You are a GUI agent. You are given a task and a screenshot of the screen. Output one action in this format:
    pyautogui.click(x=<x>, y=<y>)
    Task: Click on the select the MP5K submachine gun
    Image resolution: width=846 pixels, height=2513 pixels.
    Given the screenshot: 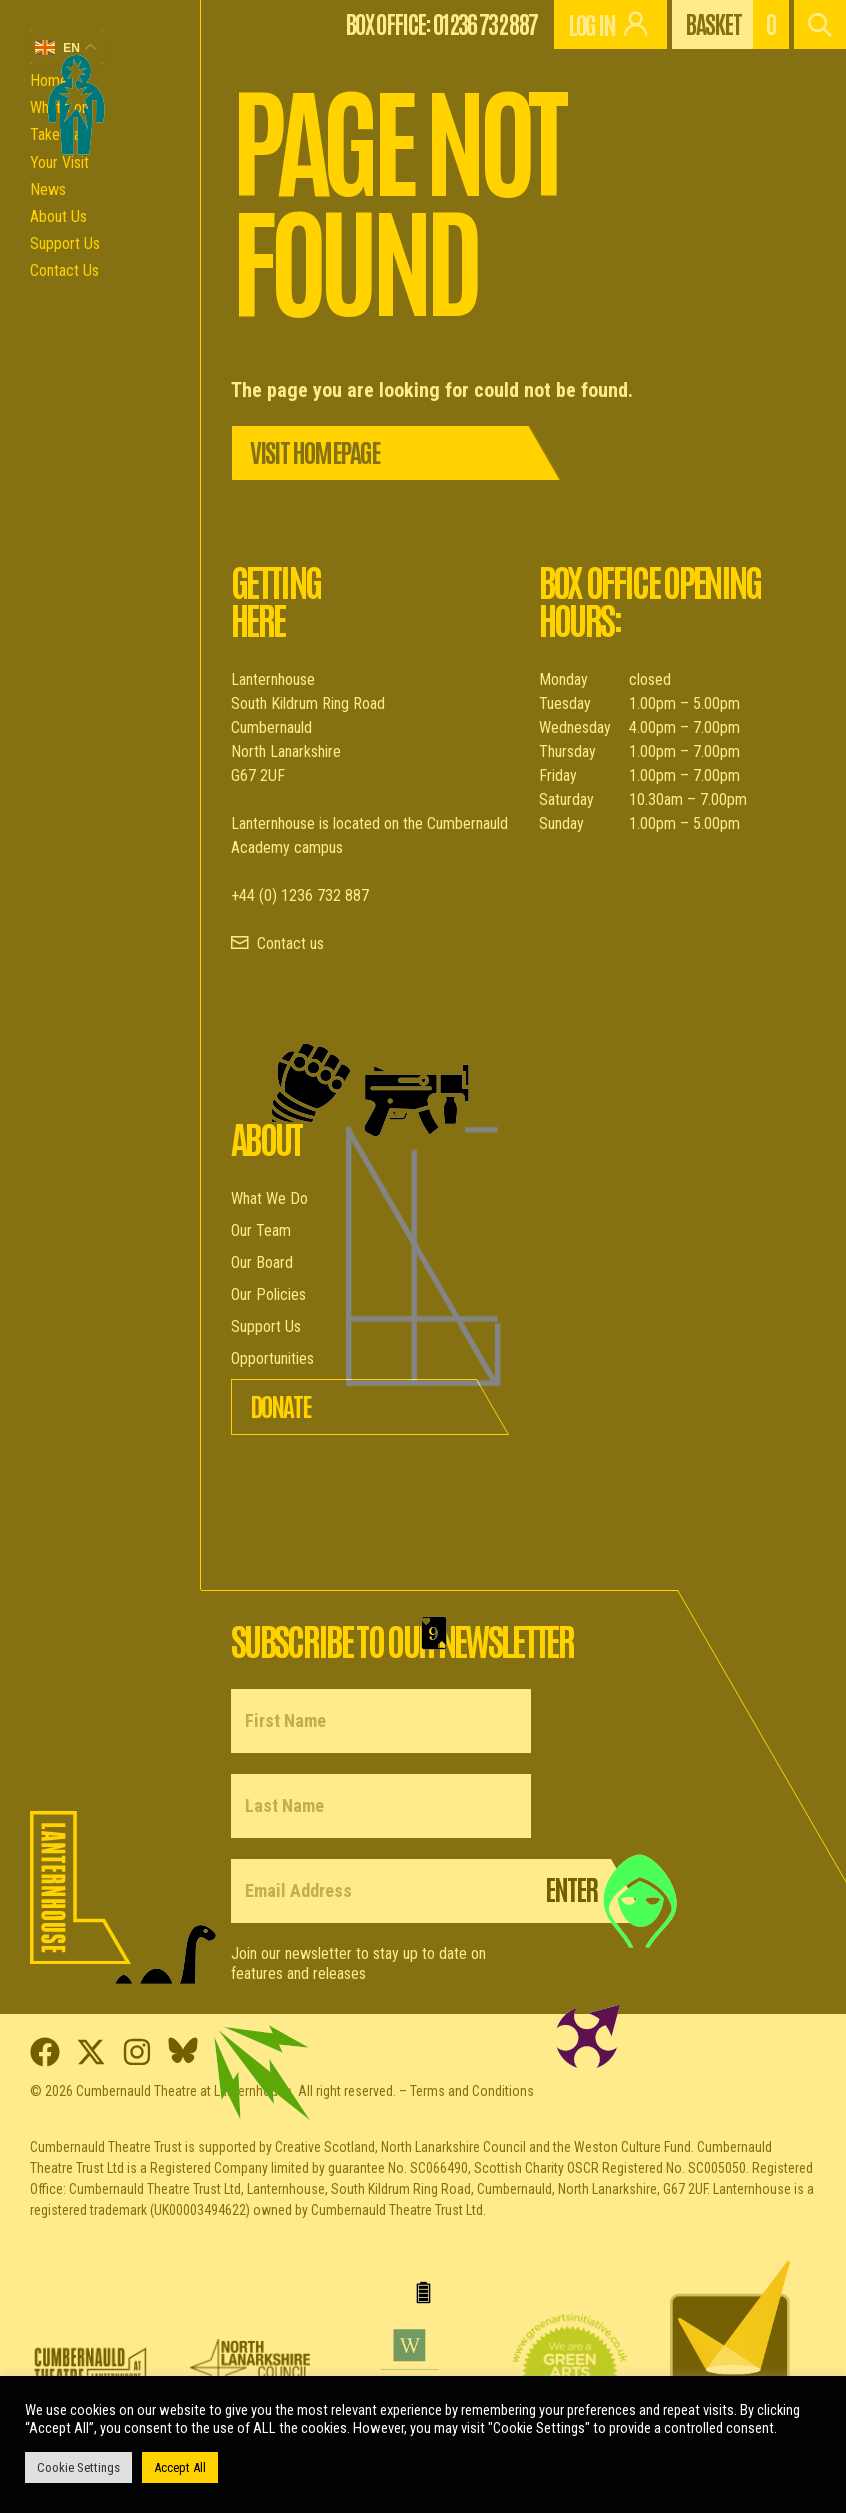 What is the action you would take?
    pyautogui.click(x=416, y=1100)
    